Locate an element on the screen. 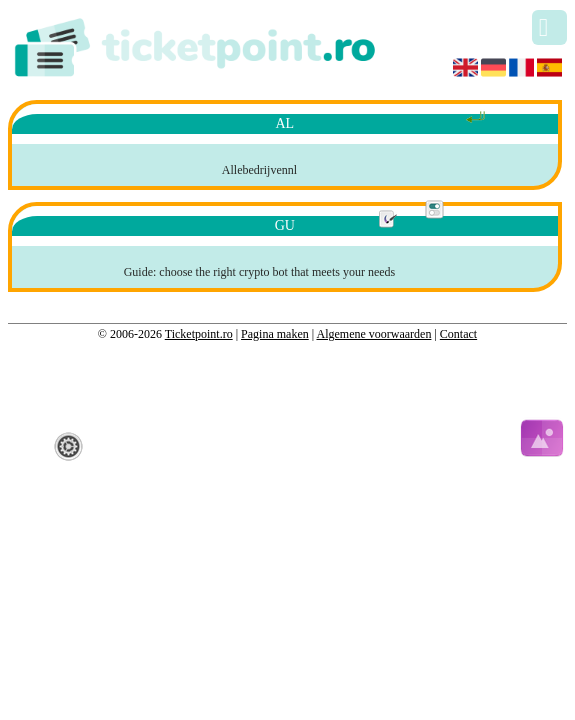  open an image file is located at coordinates (542, 437).